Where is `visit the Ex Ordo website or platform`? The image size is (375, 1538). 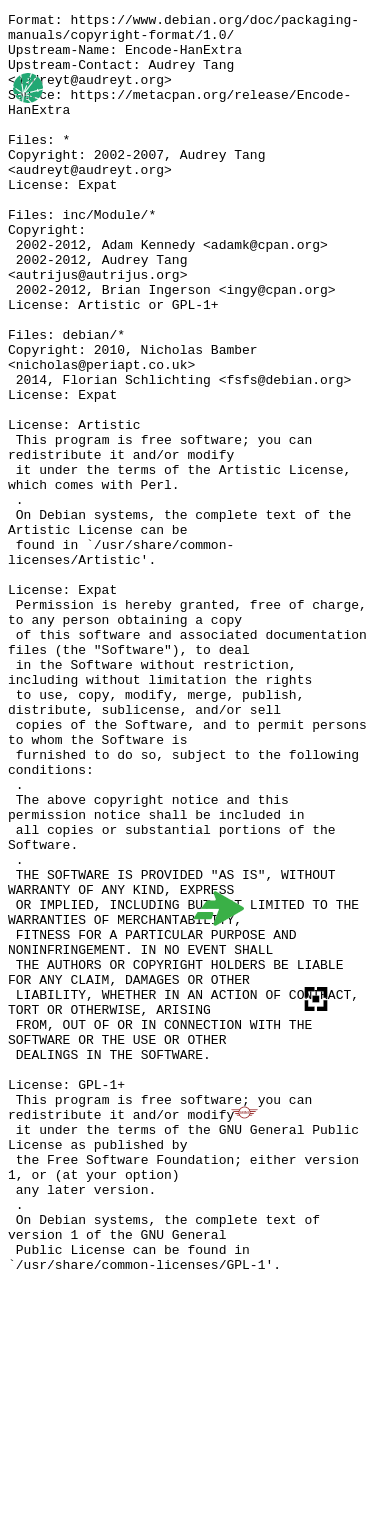
visit the Ex Ordo website or platform is located at coordinates (28, 88).